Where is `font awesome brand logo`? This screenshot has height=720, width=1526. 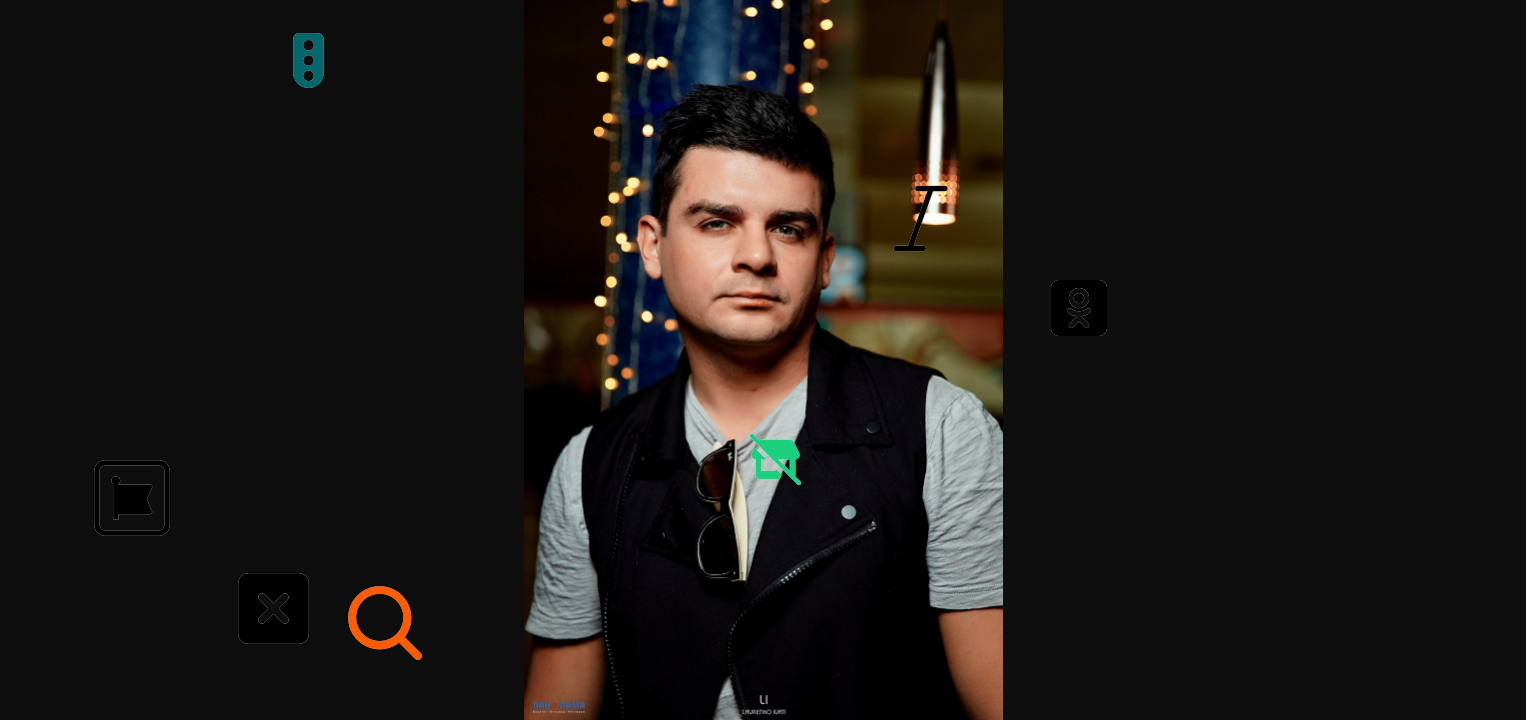 font awesome brand logo is located at coordinates (132, 498).